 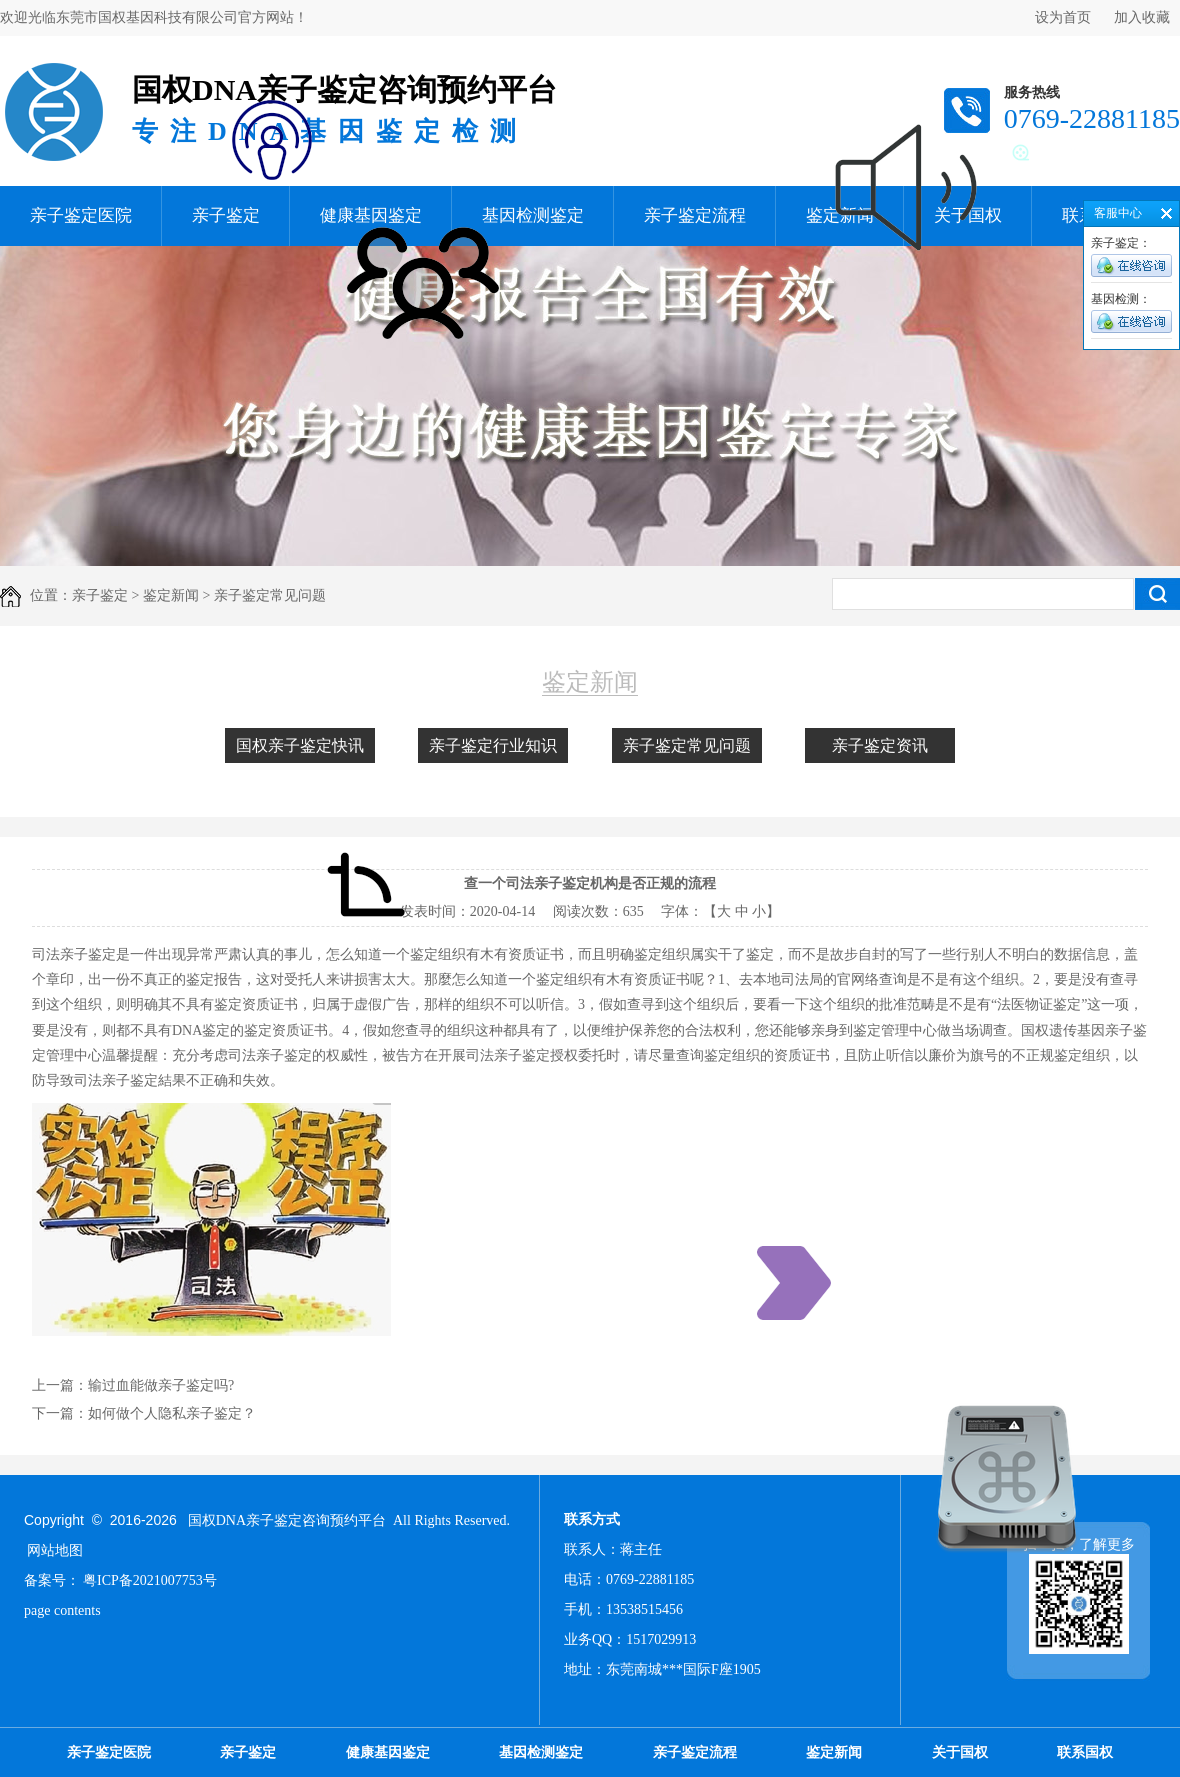 I want to click on view group members, so click(x=423, y=278).